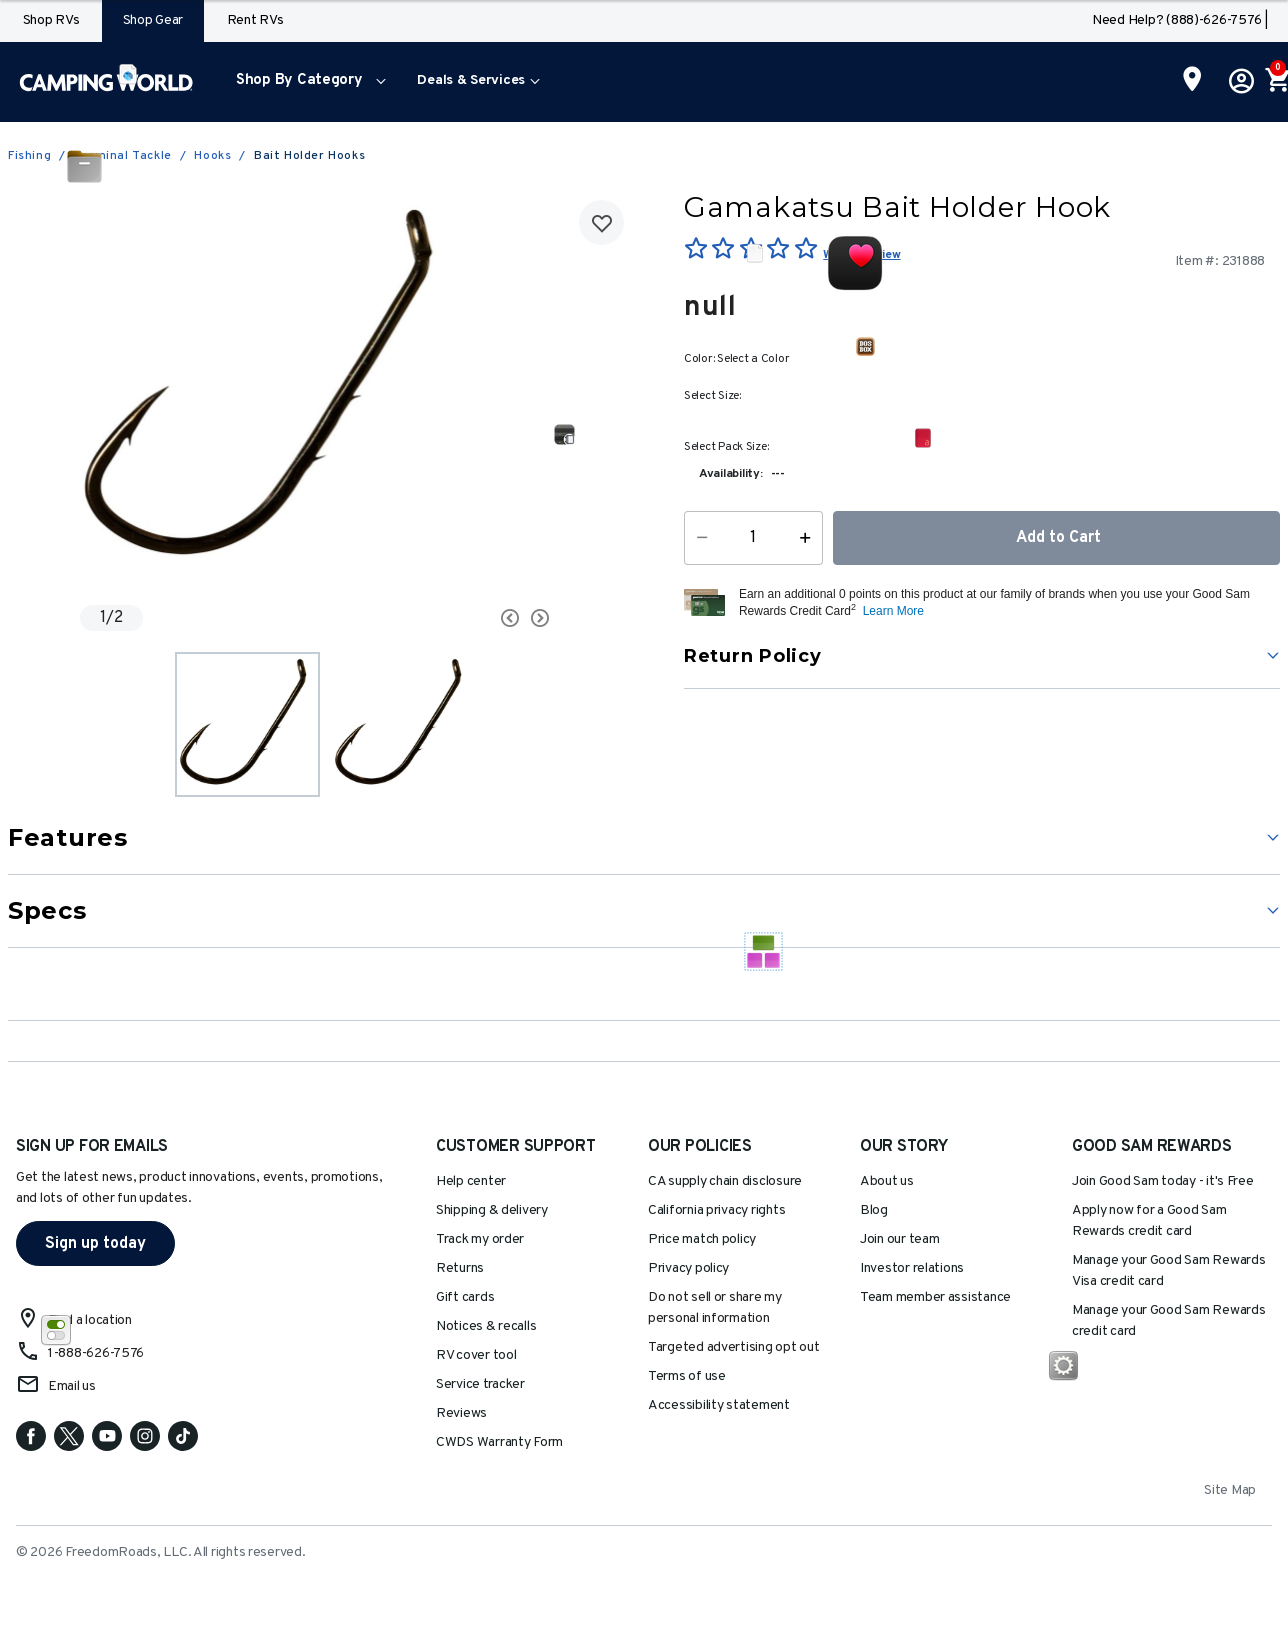 Image resolution: width=1288 pixels, height=1636 pixels. Describe the element at coordinates (84, 166) in the screenshot. I see `open the file manager application` at that location.